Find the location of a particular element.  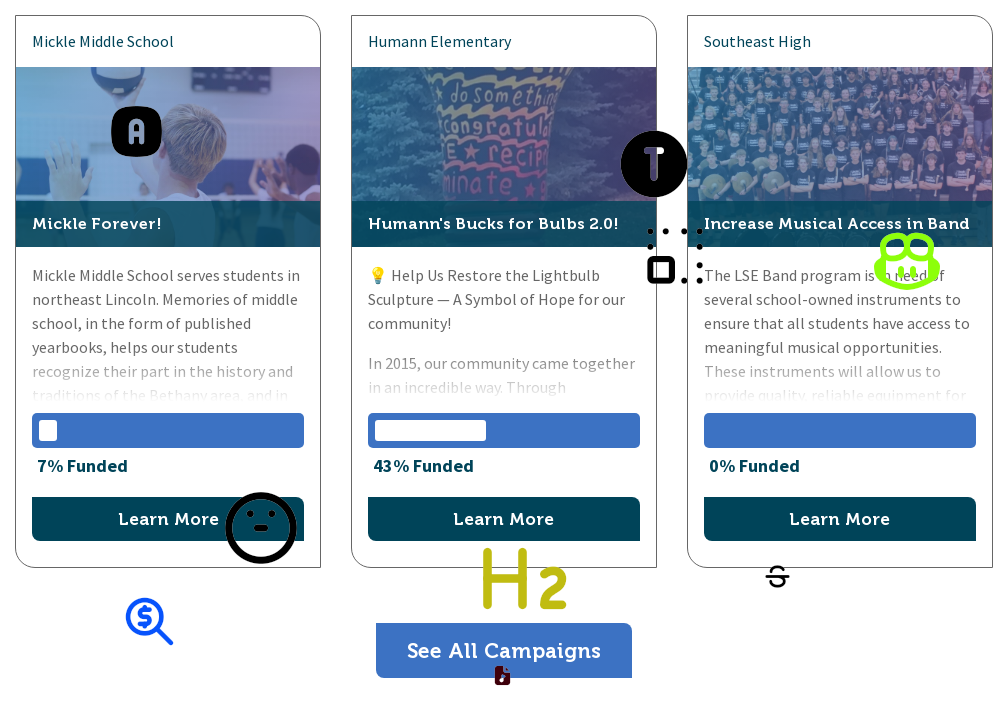

select font style or text formatting option is located at coordinates (136, 131).